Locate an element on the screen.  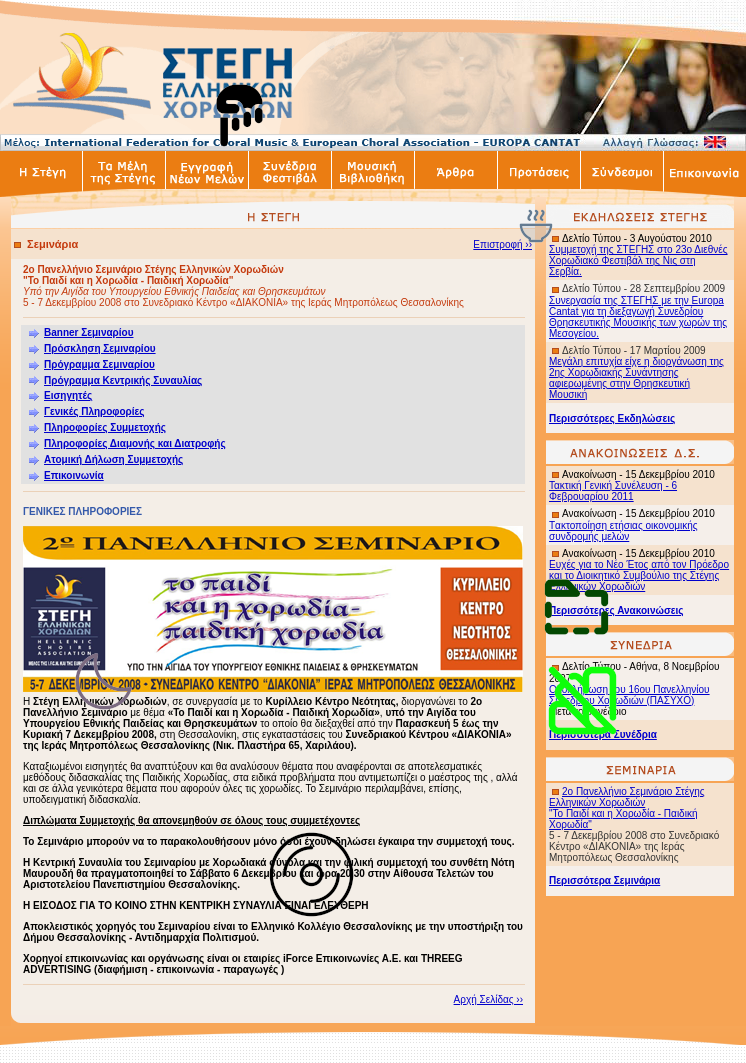
scroll down or view content below is located at coordinates (239, 115).